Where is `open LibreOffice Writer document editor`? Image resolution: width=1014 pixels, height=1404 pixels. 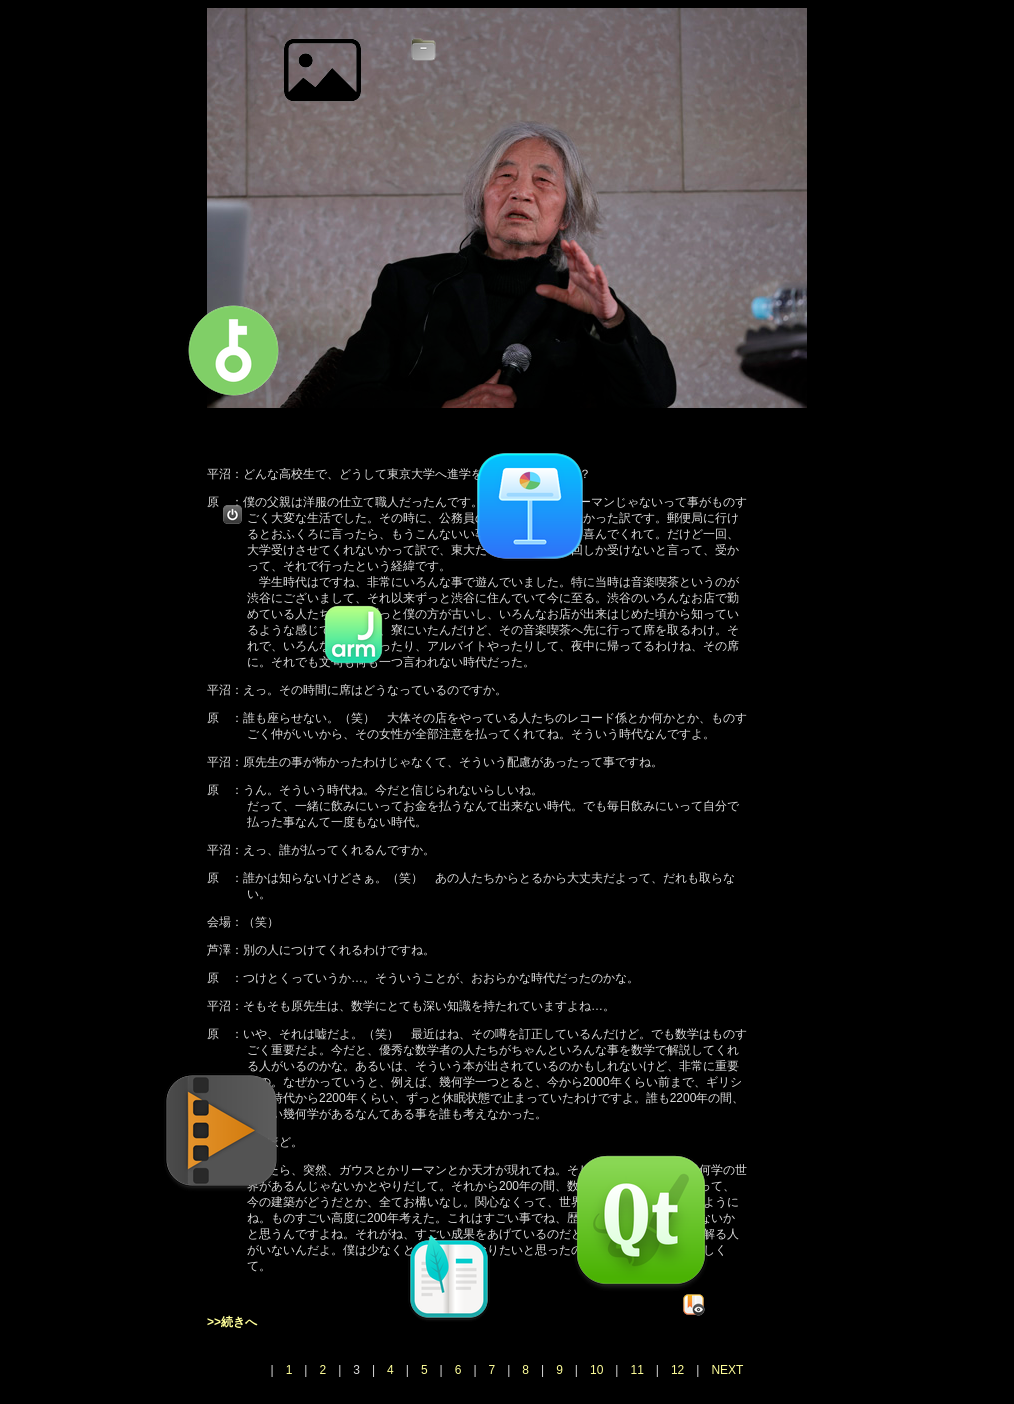
open LibreOffice Writer document editor is located at coordinates (530, 506).